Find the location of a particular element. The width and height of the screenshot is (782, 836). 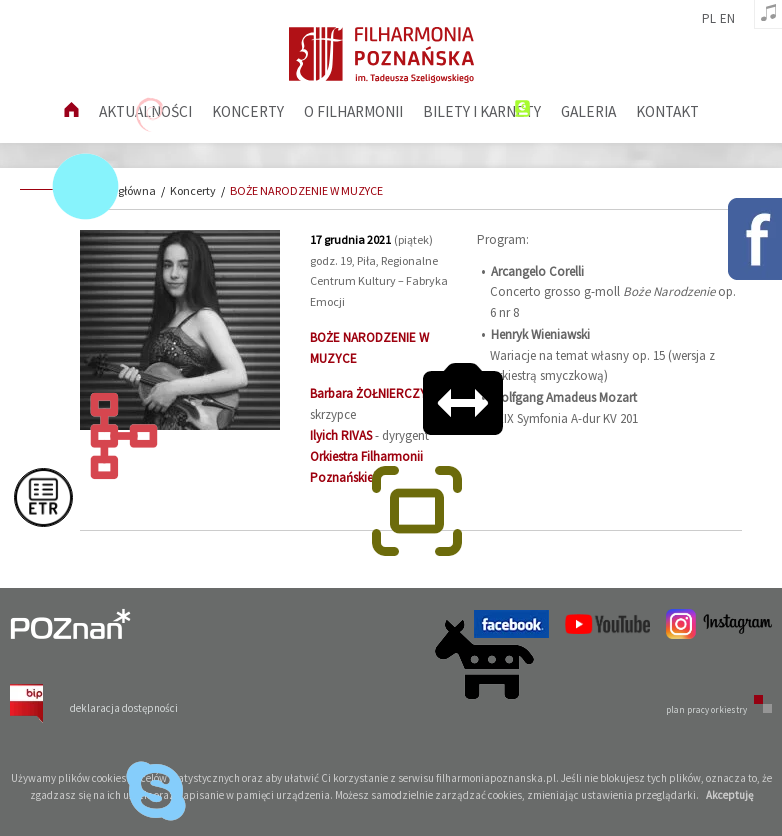

select or mark an item as active is located at coordinates (85, 186).